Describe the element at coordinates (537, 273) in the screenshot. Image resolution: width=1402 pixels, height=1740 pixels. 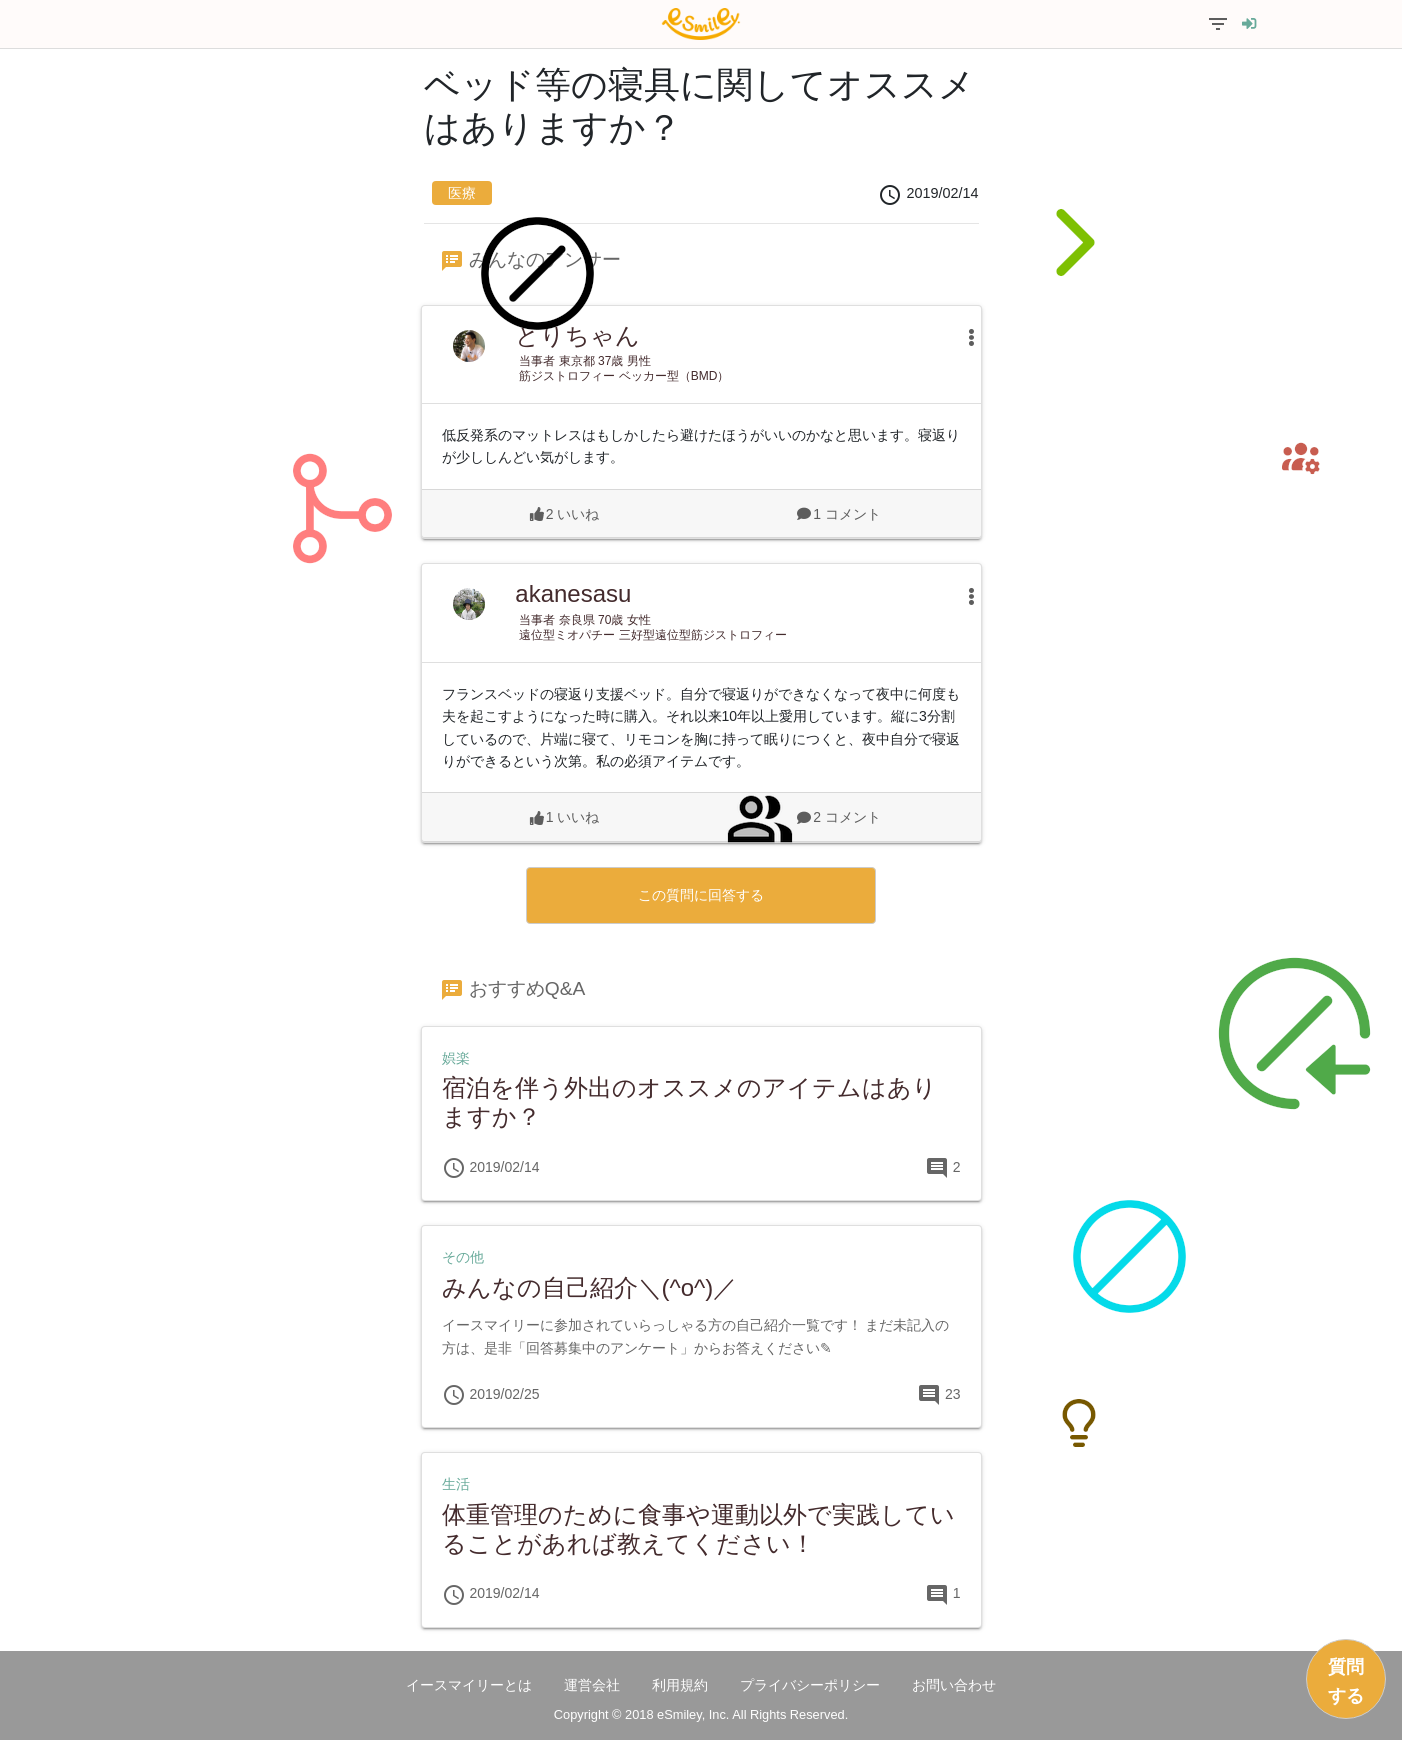
I see `skip this item or step` at that location.